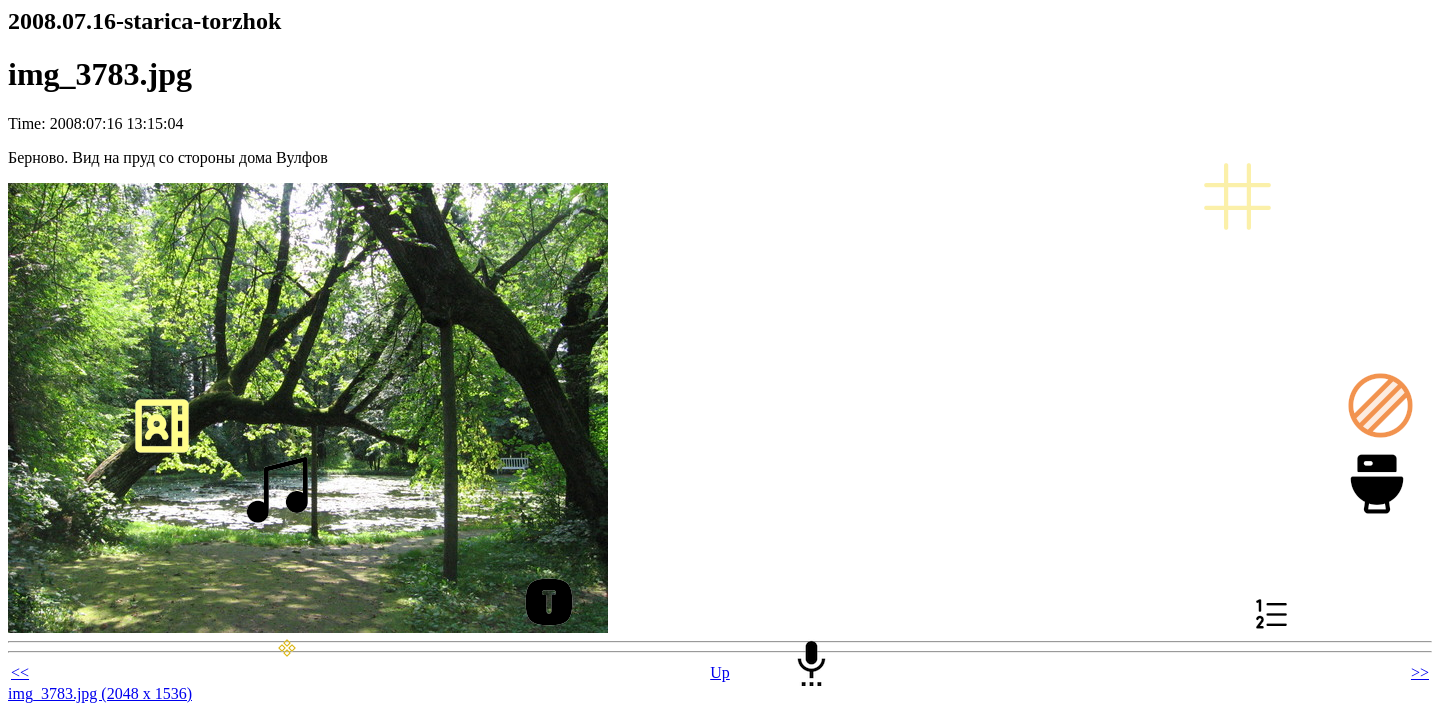 The width and height of the screenshot is (1440, 720). I want to click on access music library or audio files, so click(281, 491).